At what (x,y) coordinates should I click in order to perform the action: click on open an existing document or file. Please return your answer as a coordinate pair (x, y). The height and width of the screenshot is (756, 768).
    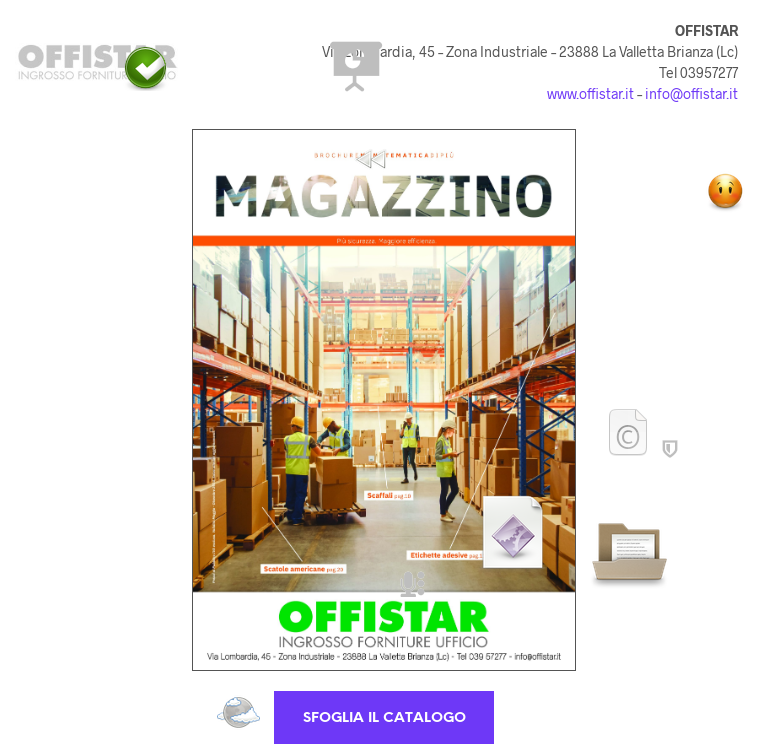
    Looking at the image, I should click on (629, 555).